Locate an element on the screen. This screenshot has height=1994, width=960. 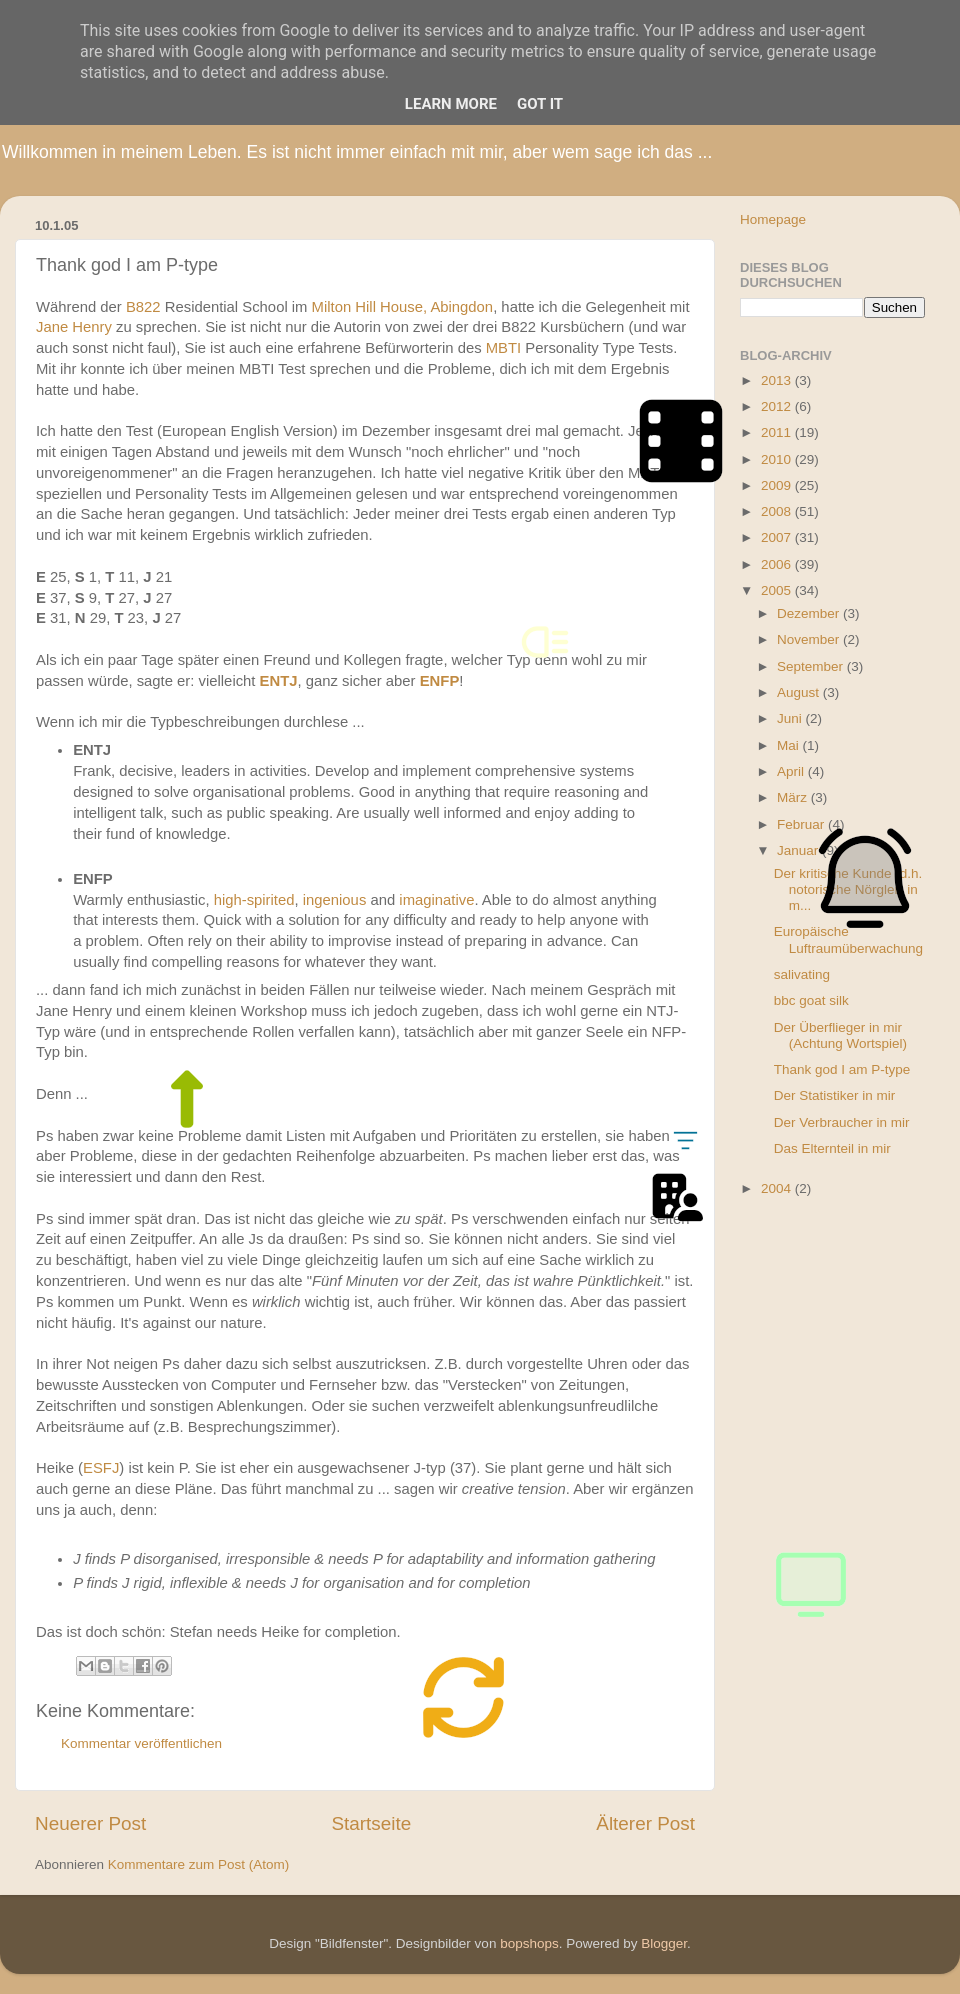
refresh or reload content is located at coordinates (463, 1697).